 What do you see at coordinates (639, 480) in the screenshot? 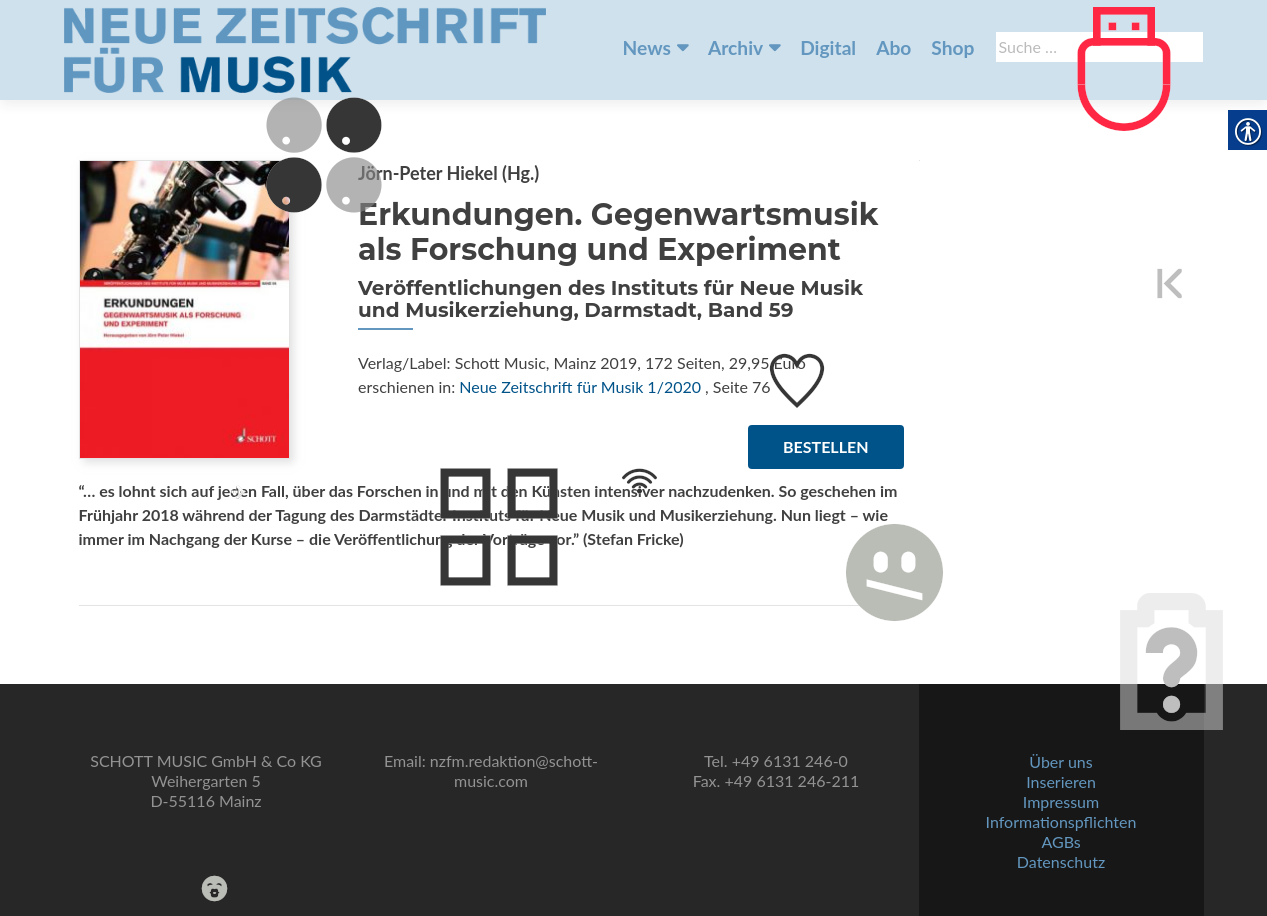
I see `indicates wireless network connection status` at bounding box center [639, 480].